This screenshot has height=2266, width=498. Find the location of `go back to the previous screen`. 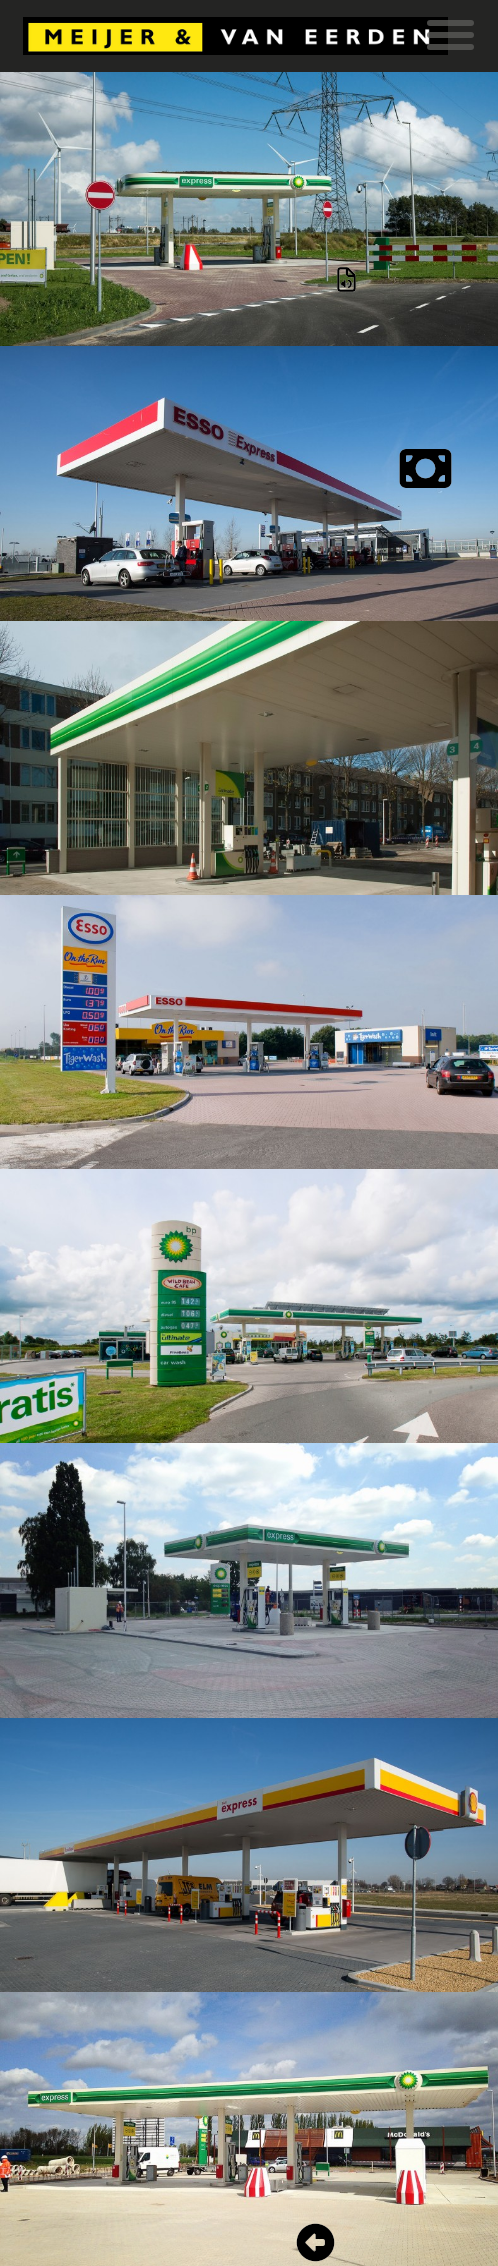

go back to the previous screen is located at coordinates (315, 2242).